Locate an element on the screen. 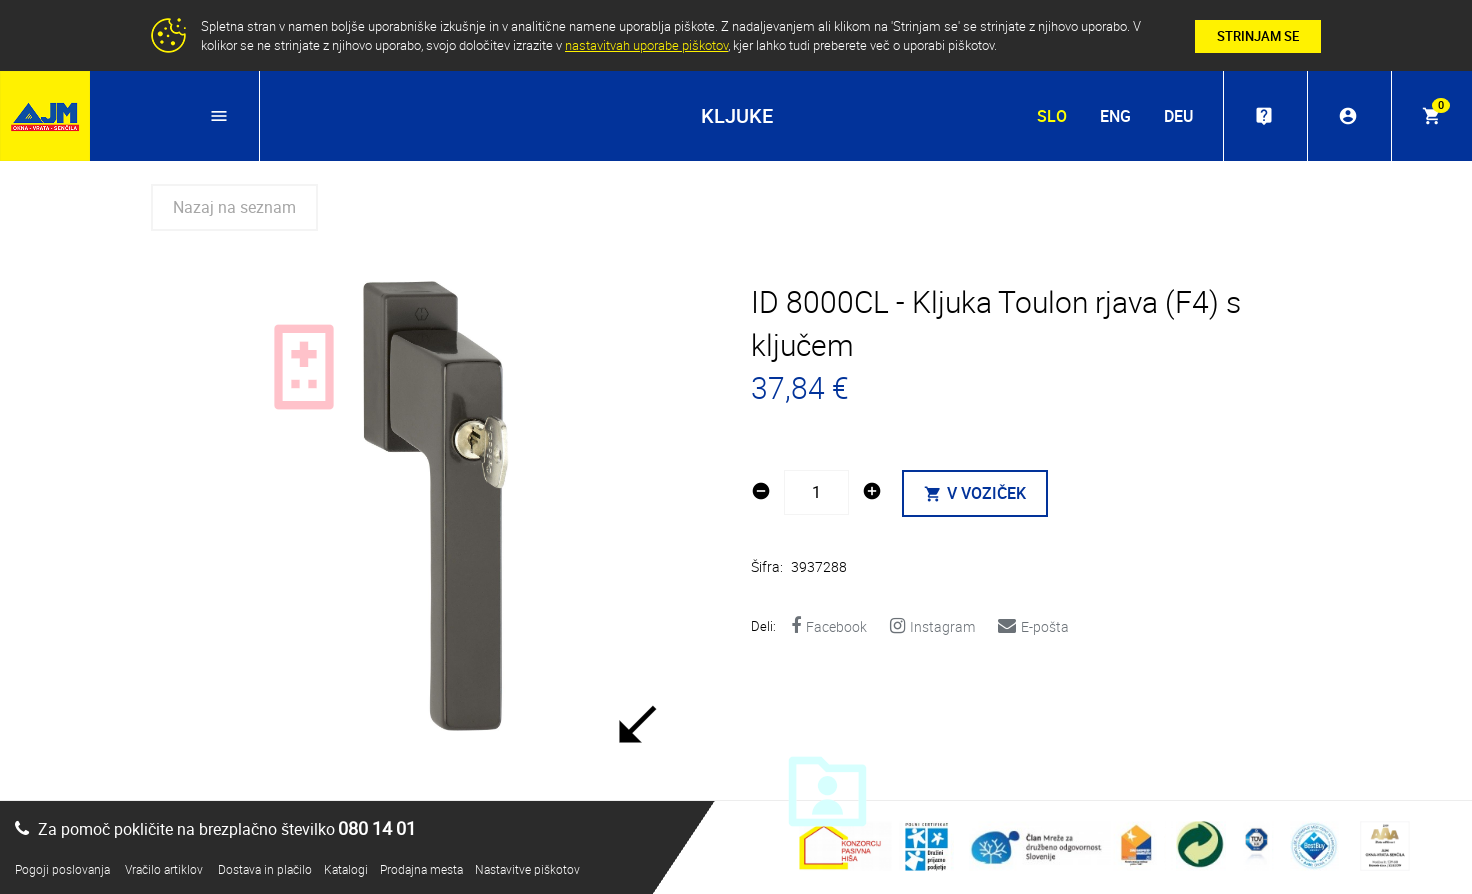  access remote control settings is located at coordinates (304, 367).